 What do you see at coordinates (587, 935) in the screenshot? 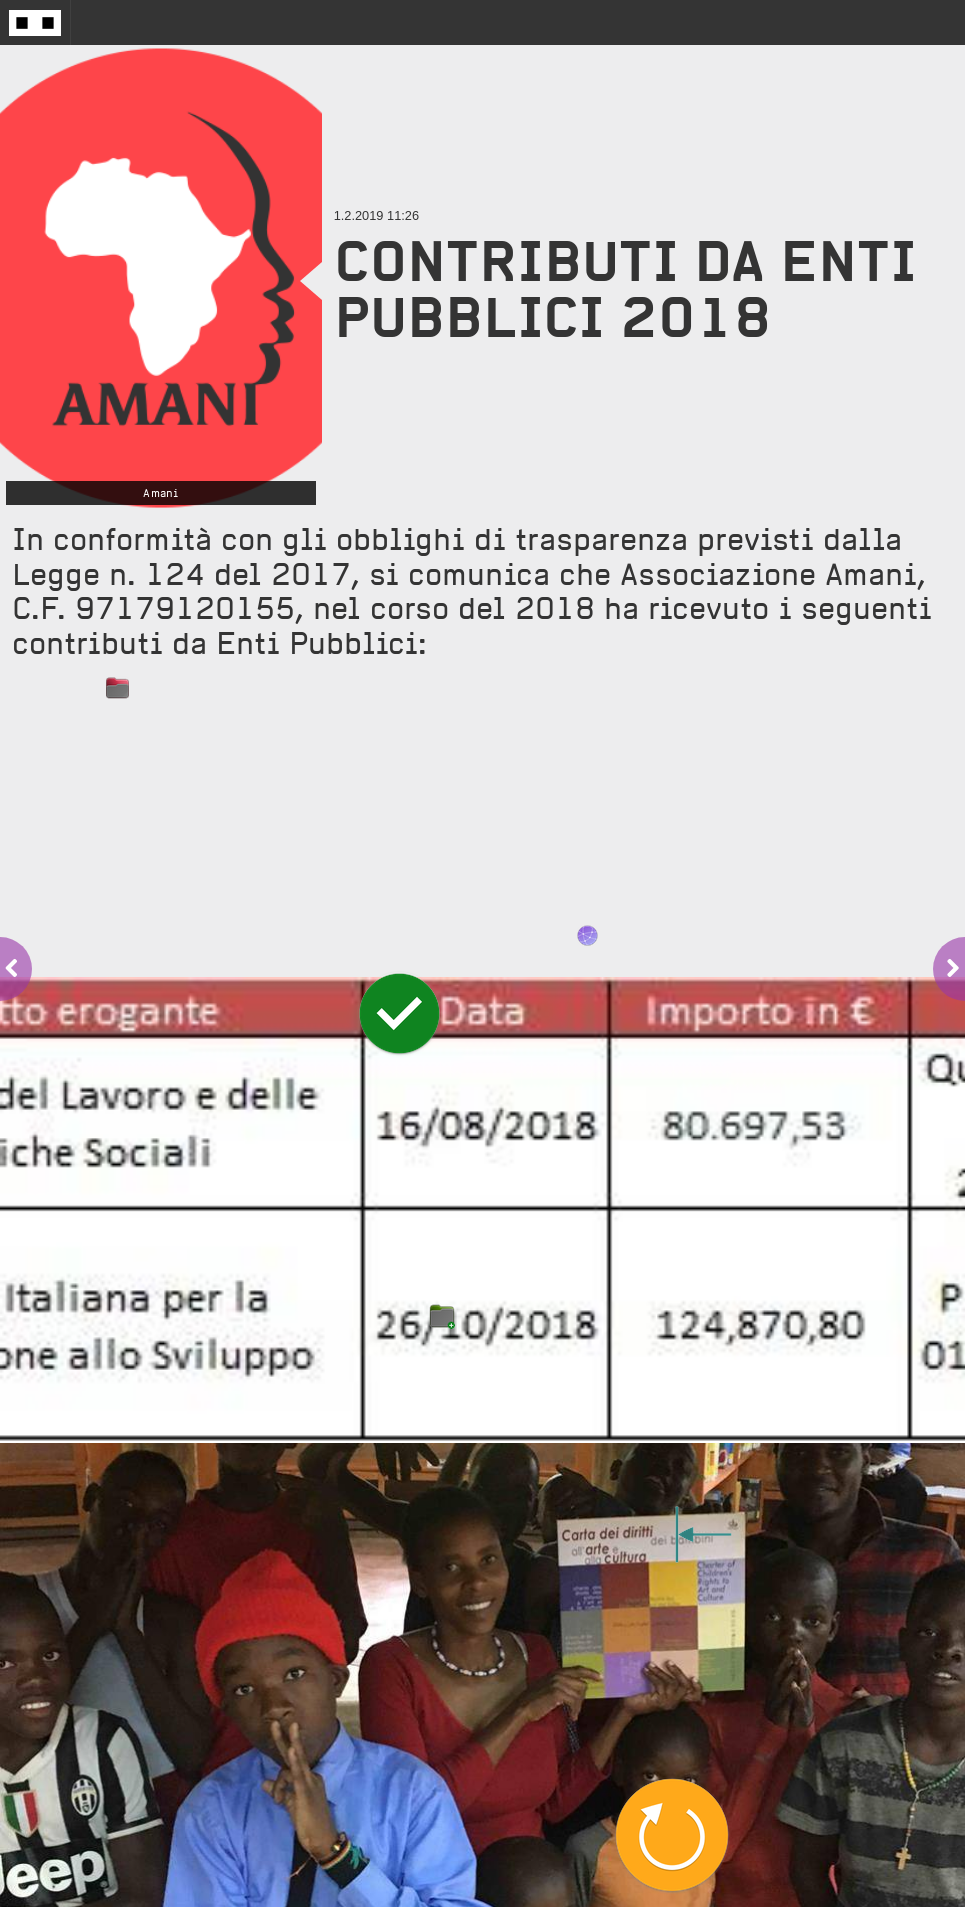
I see `access network workgroup or shared resources` at bounding box center [587, 935].